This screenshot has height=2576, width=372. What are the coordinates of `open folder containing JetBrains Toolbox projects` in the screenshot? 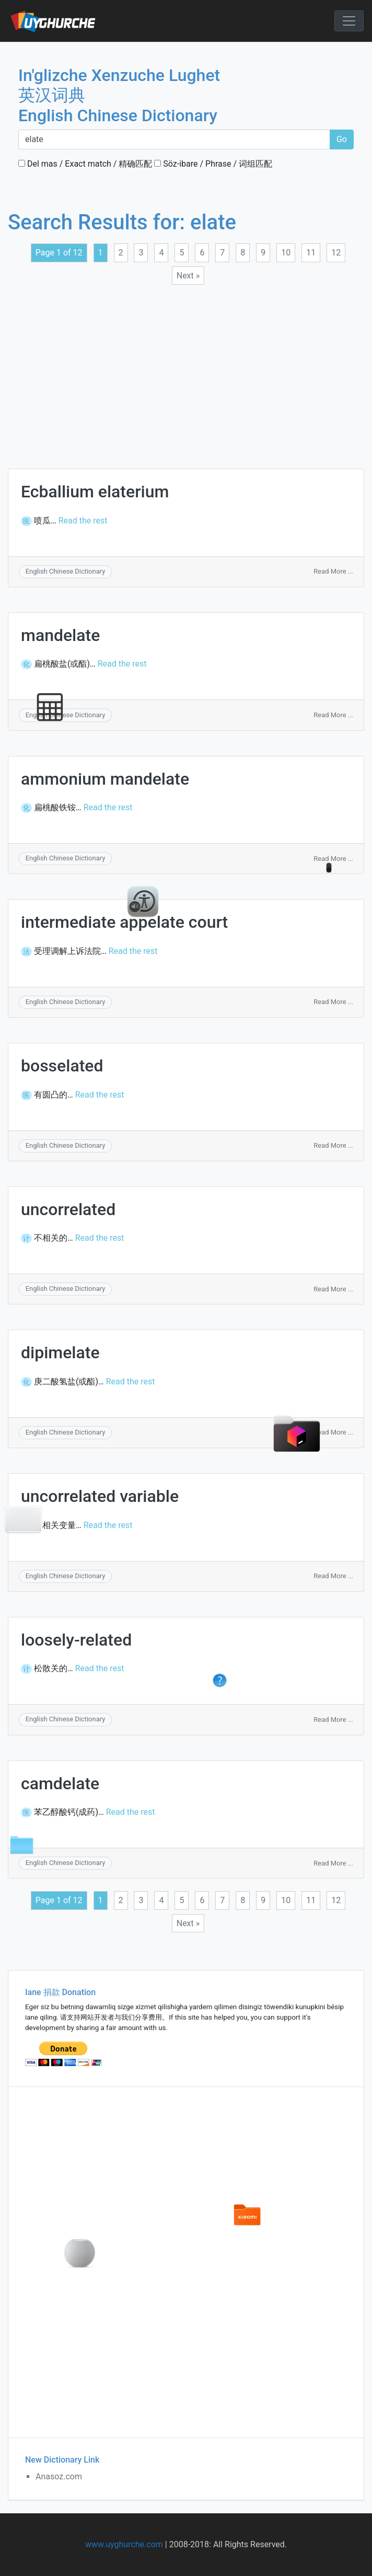 It's located at (296, 1435).